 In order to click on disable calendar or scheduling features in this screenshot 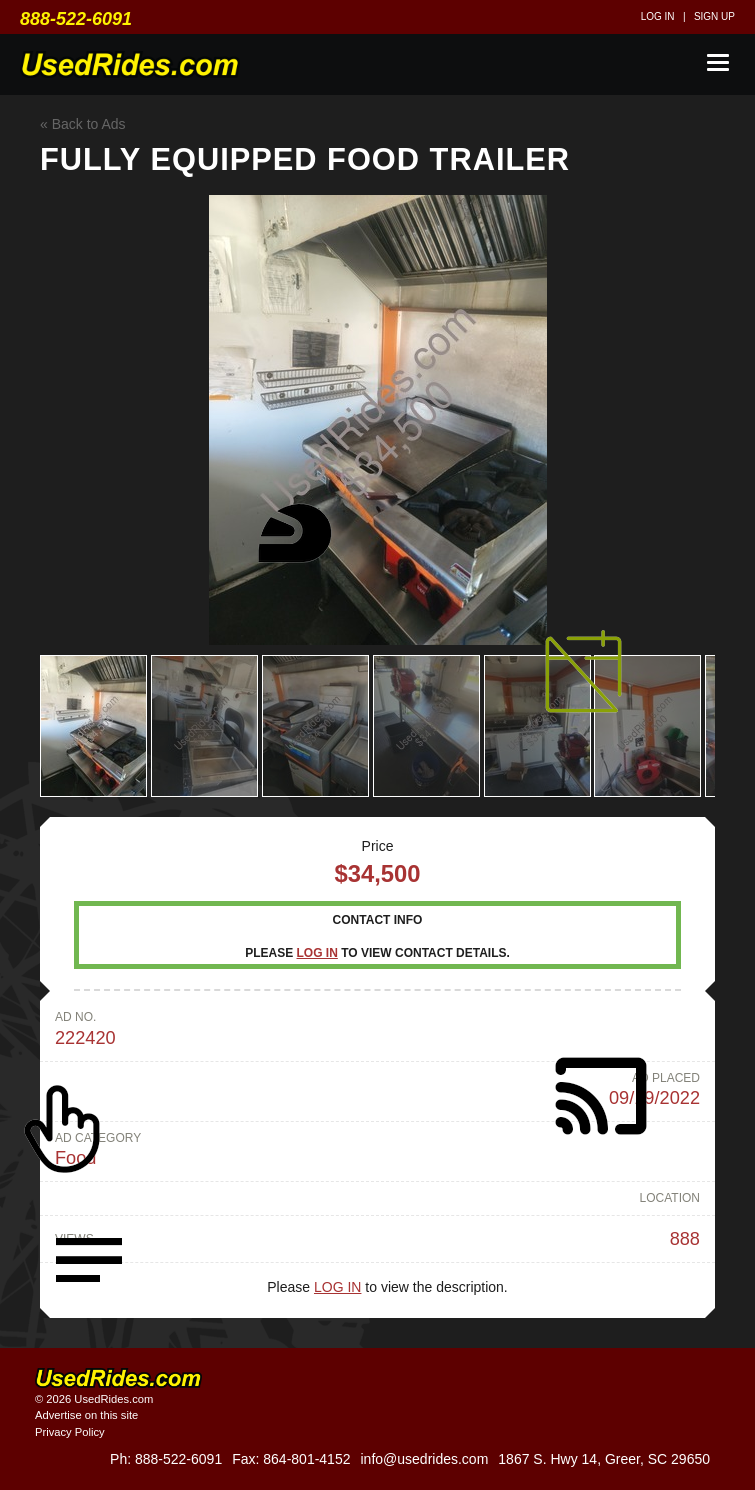, I will do `click(583, 674)`.